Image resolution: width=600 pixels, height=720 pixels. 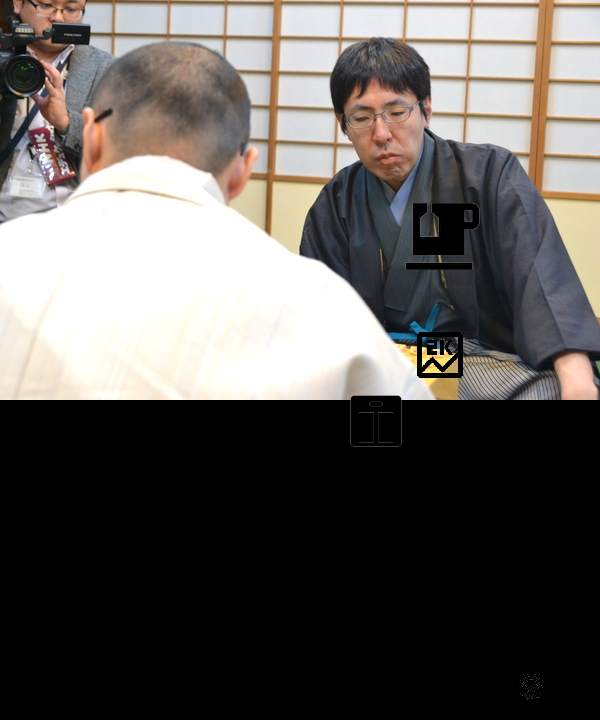 What do you see at coordinates (531, 686) in the screenshot?
I see `authenticate with fingerprint` at bounding box center [531, 686].